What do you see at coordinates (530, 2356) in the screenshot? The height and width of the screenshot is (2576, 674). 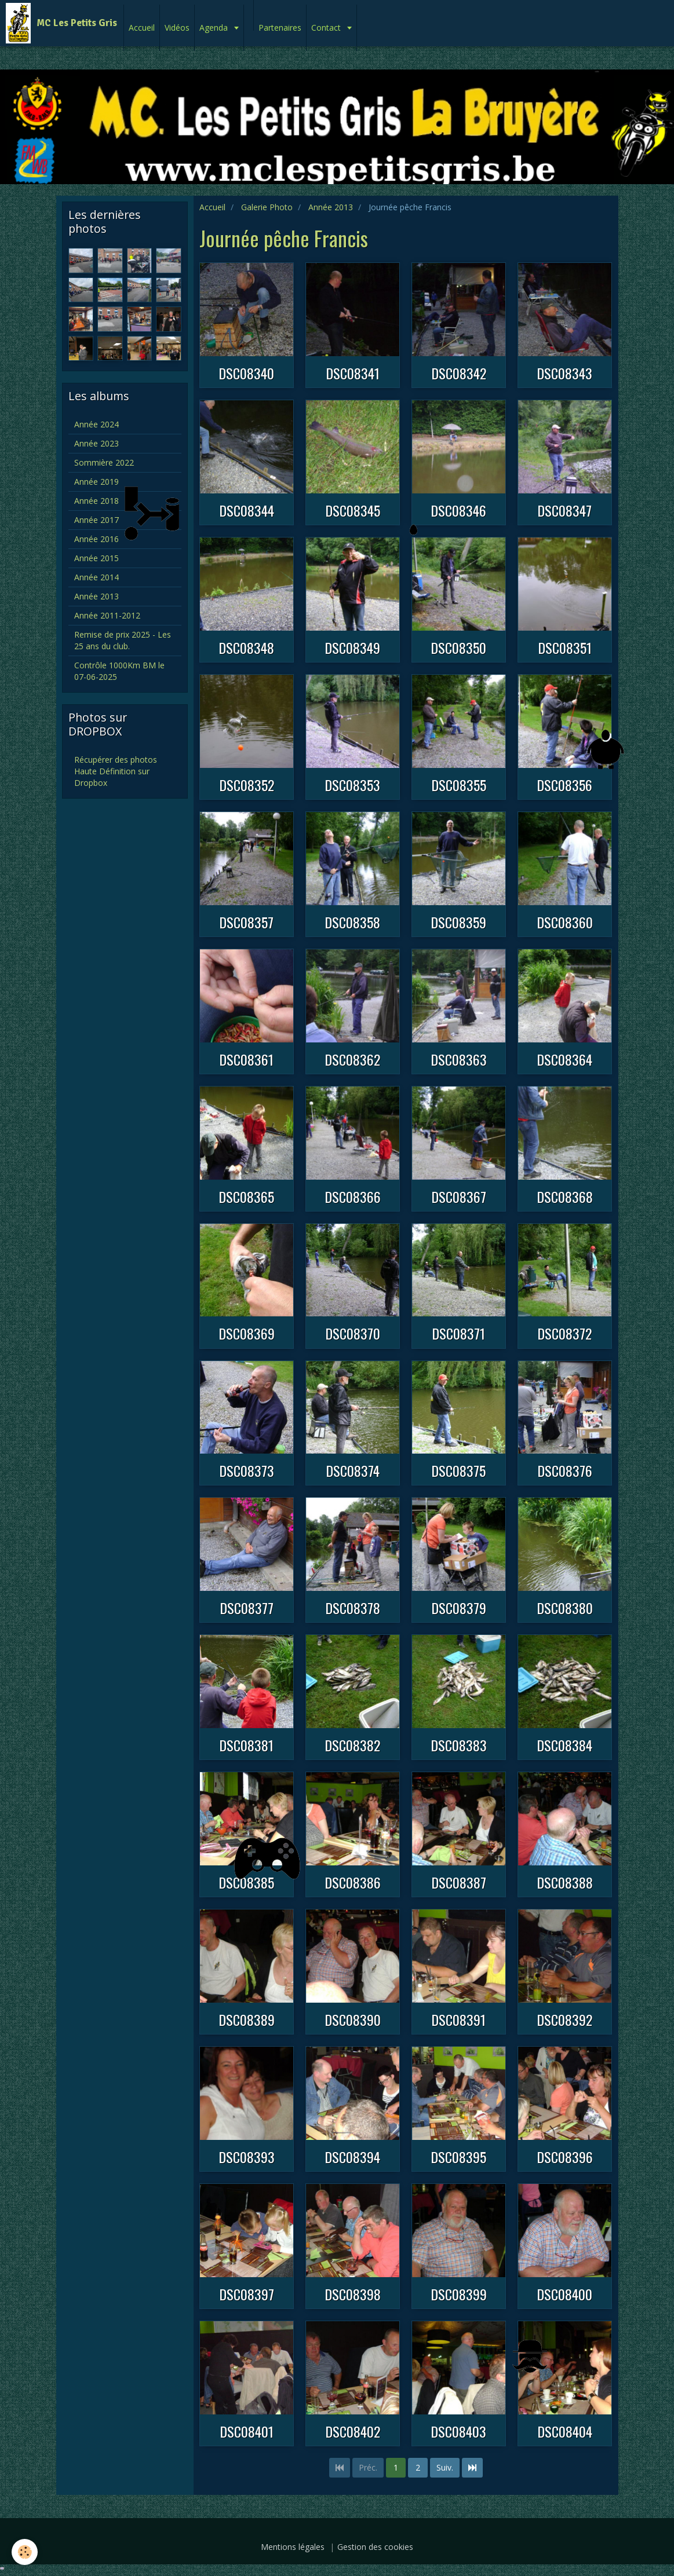 I see `select a gentleman or vintage character avatar` at bounding box center [530, 2356].